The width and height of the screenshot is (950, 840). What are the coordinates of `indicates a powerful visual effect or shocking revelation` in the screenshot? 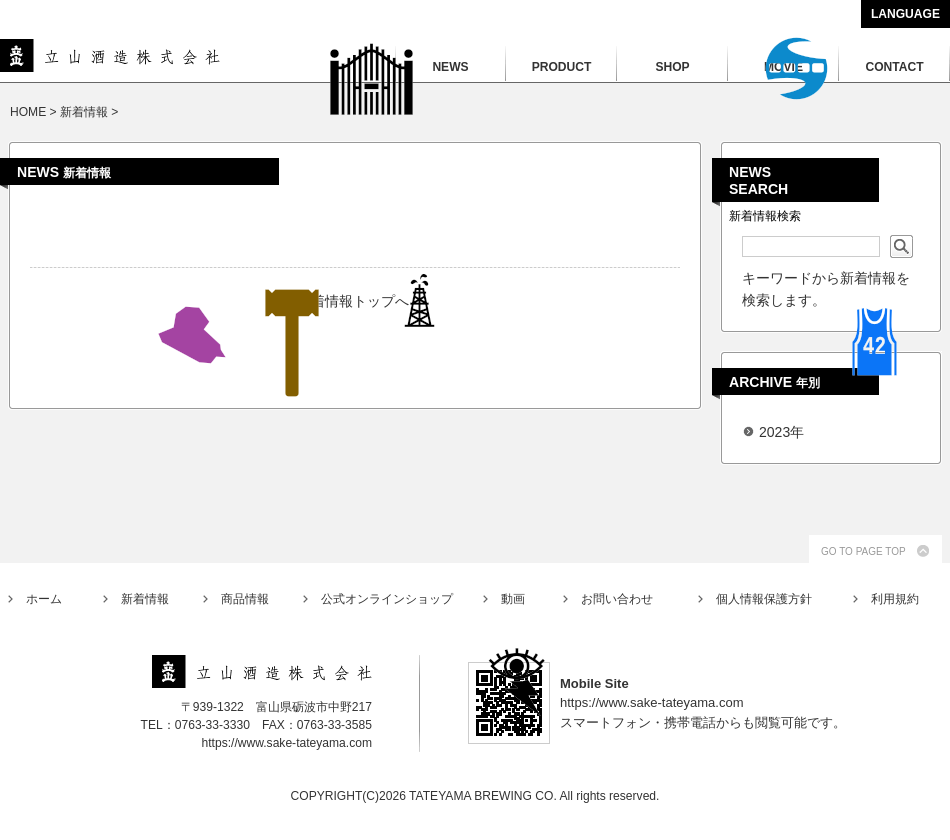 It's located at (517, 682).